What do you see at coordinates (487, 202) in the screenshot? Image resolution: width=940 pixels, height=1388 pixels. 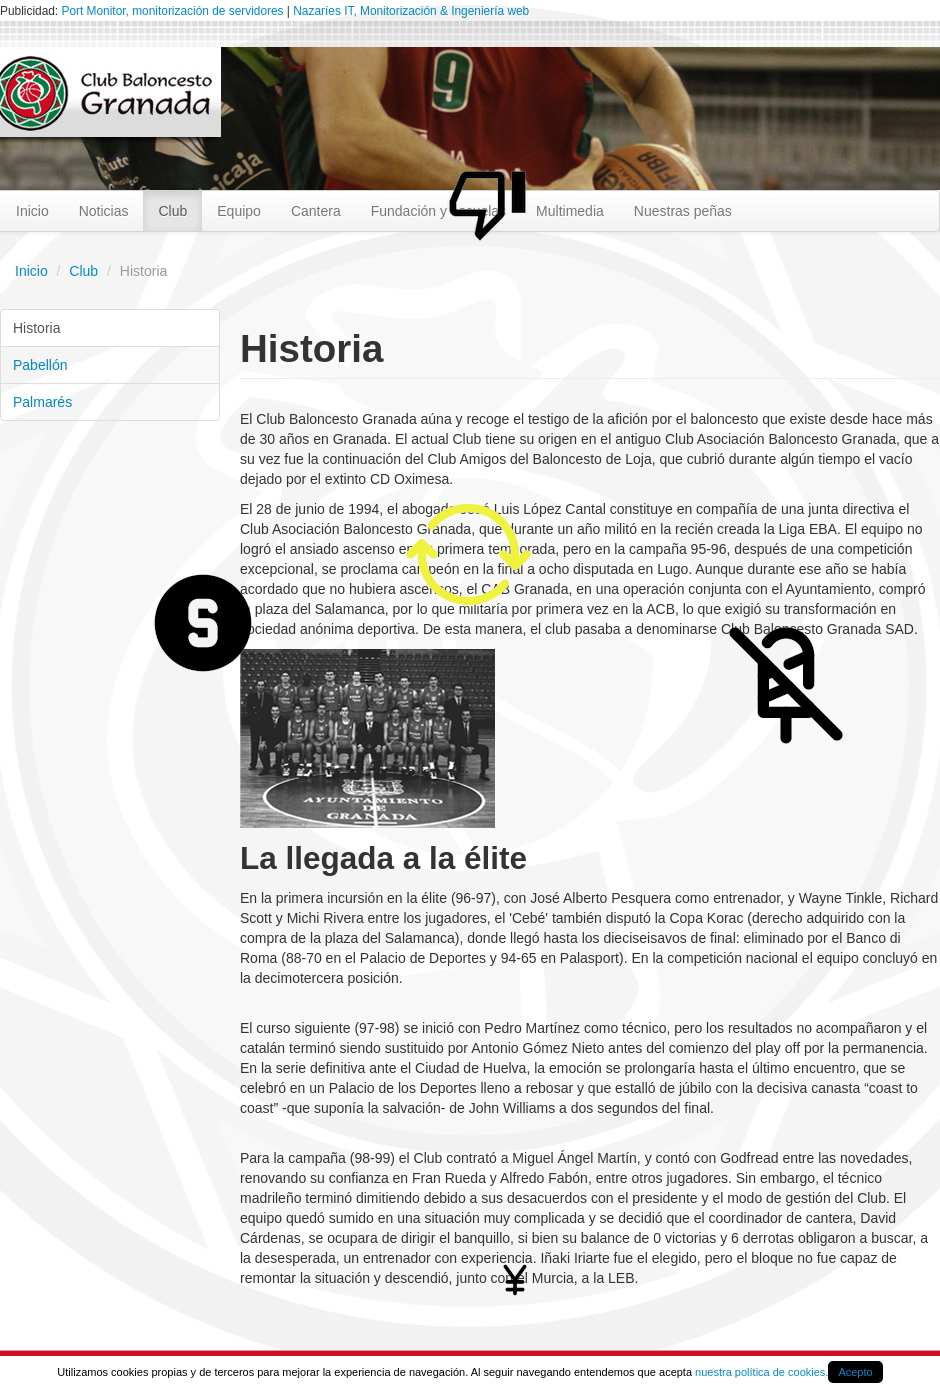 I see `dislike or downvote content` at bounding box center [487, 202].